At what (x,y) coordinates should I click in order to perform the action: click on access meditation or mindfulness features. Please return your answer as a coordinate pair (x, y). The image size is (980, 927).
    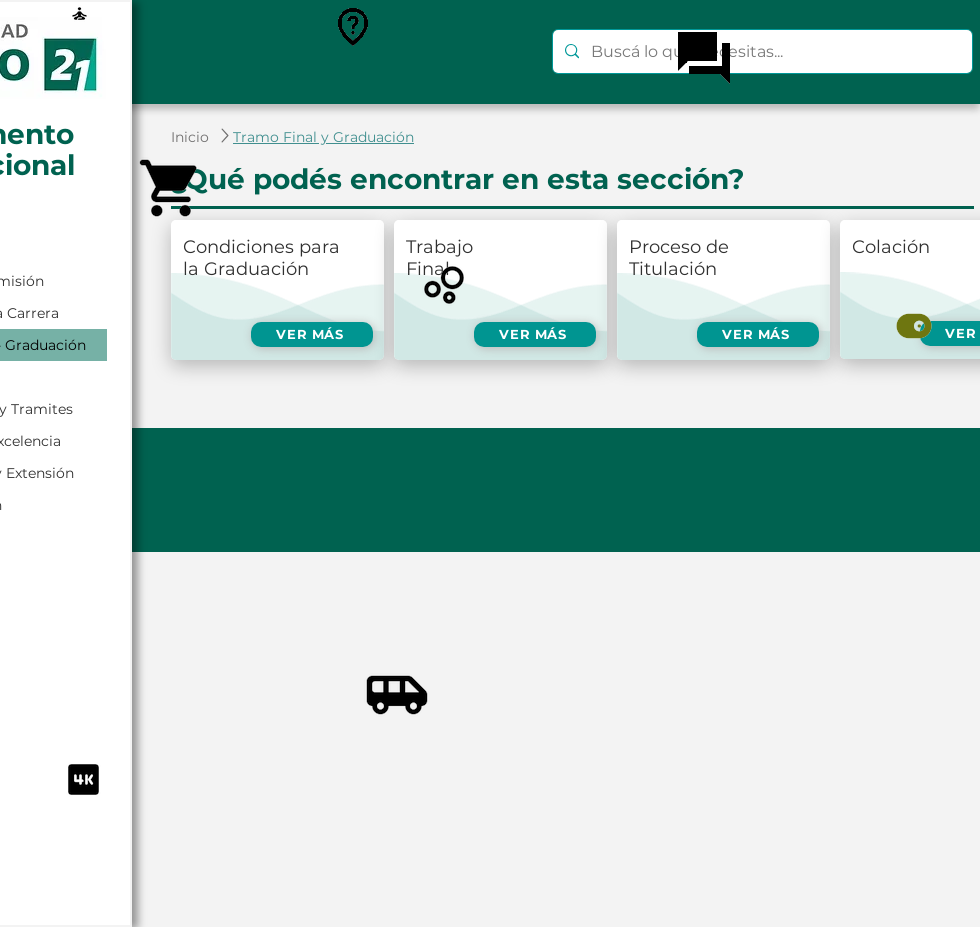
    Looking at the image, I should click on (79, 13).